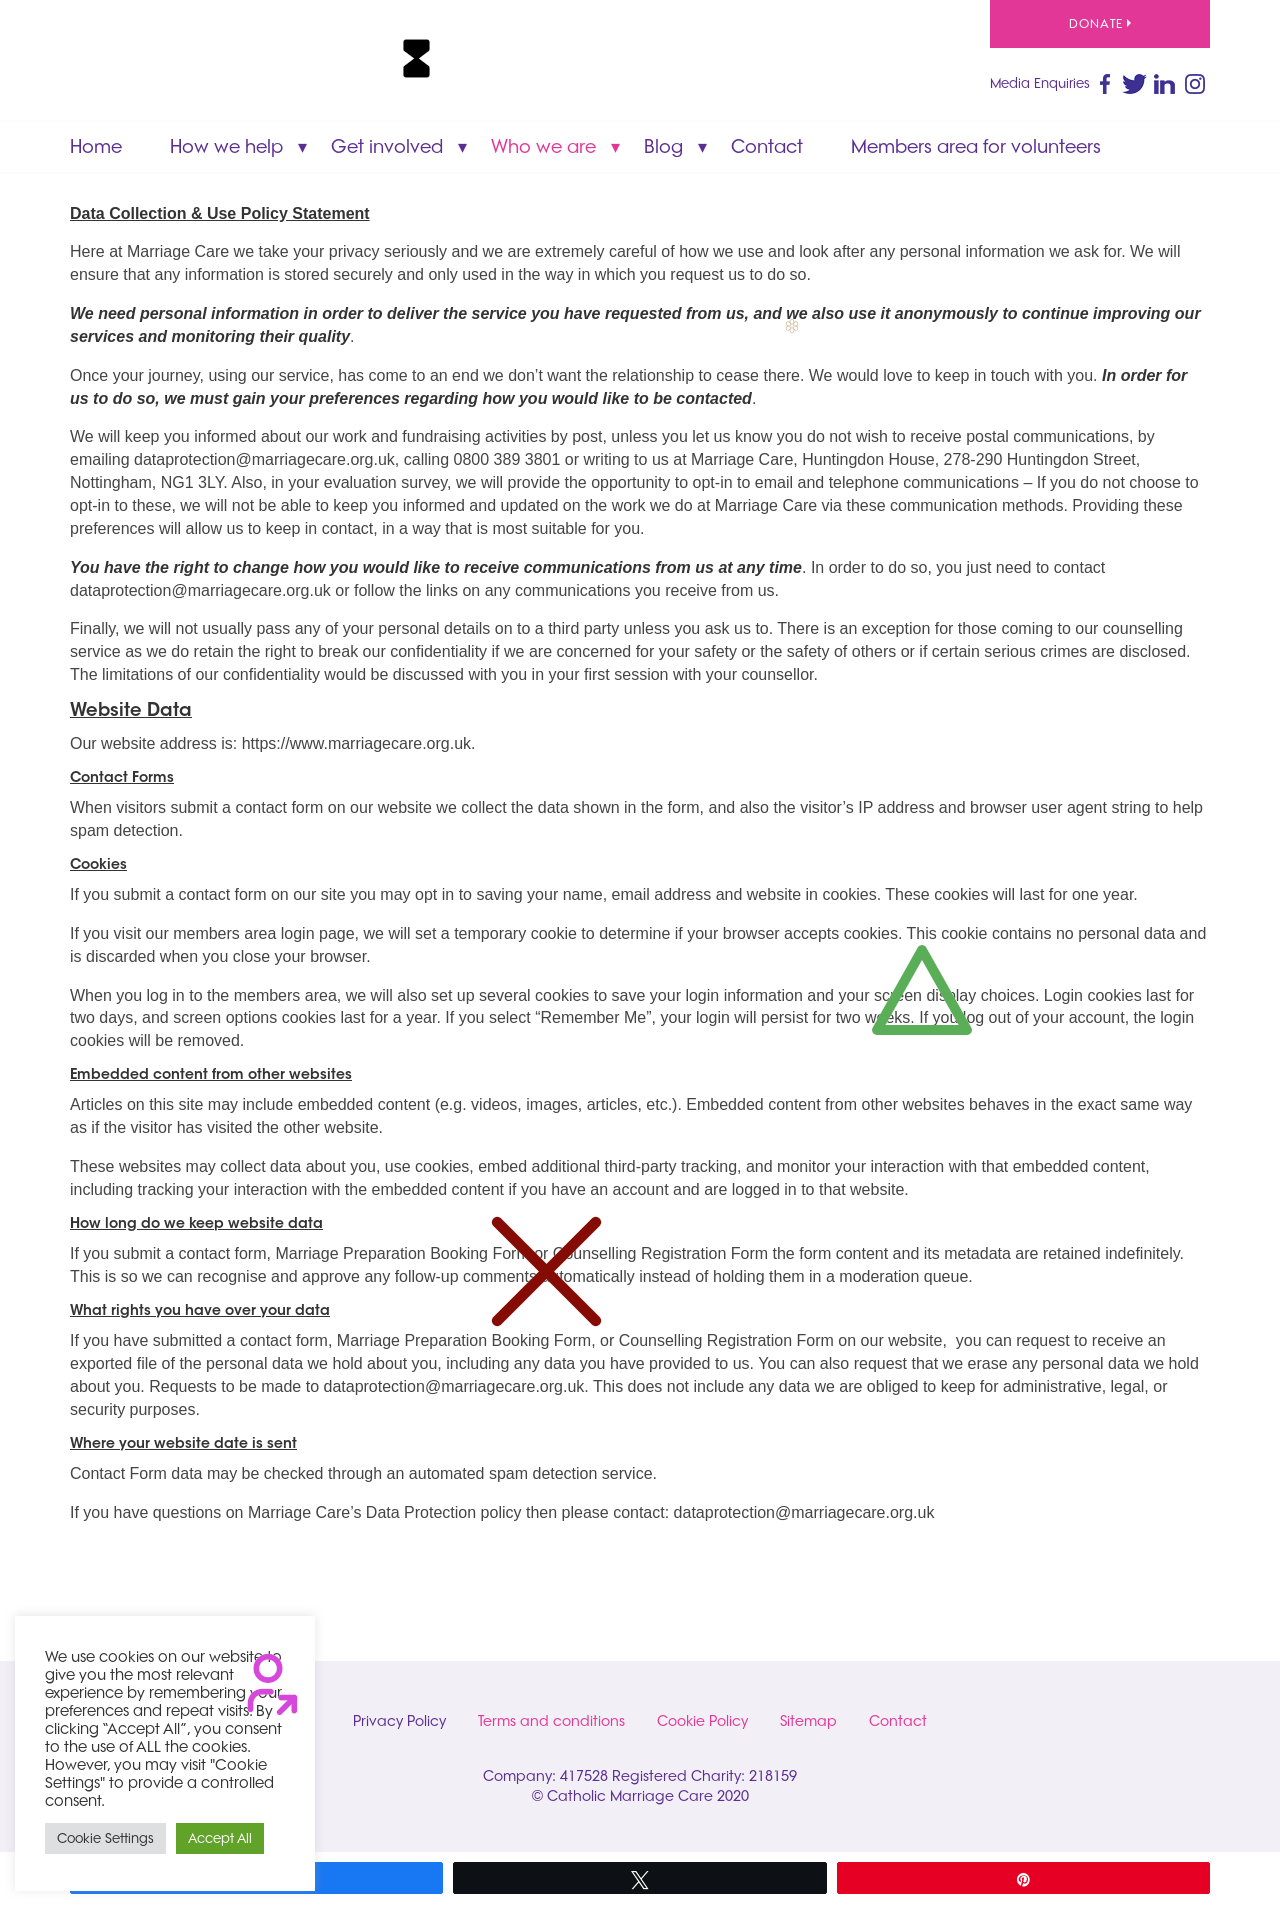 The width and height of the screenshot is (1280, 1906). What do you see at coordinates (546, 1271) in the screenshot?
I see `close a window or dialog` at bounding box center [546, 1271].